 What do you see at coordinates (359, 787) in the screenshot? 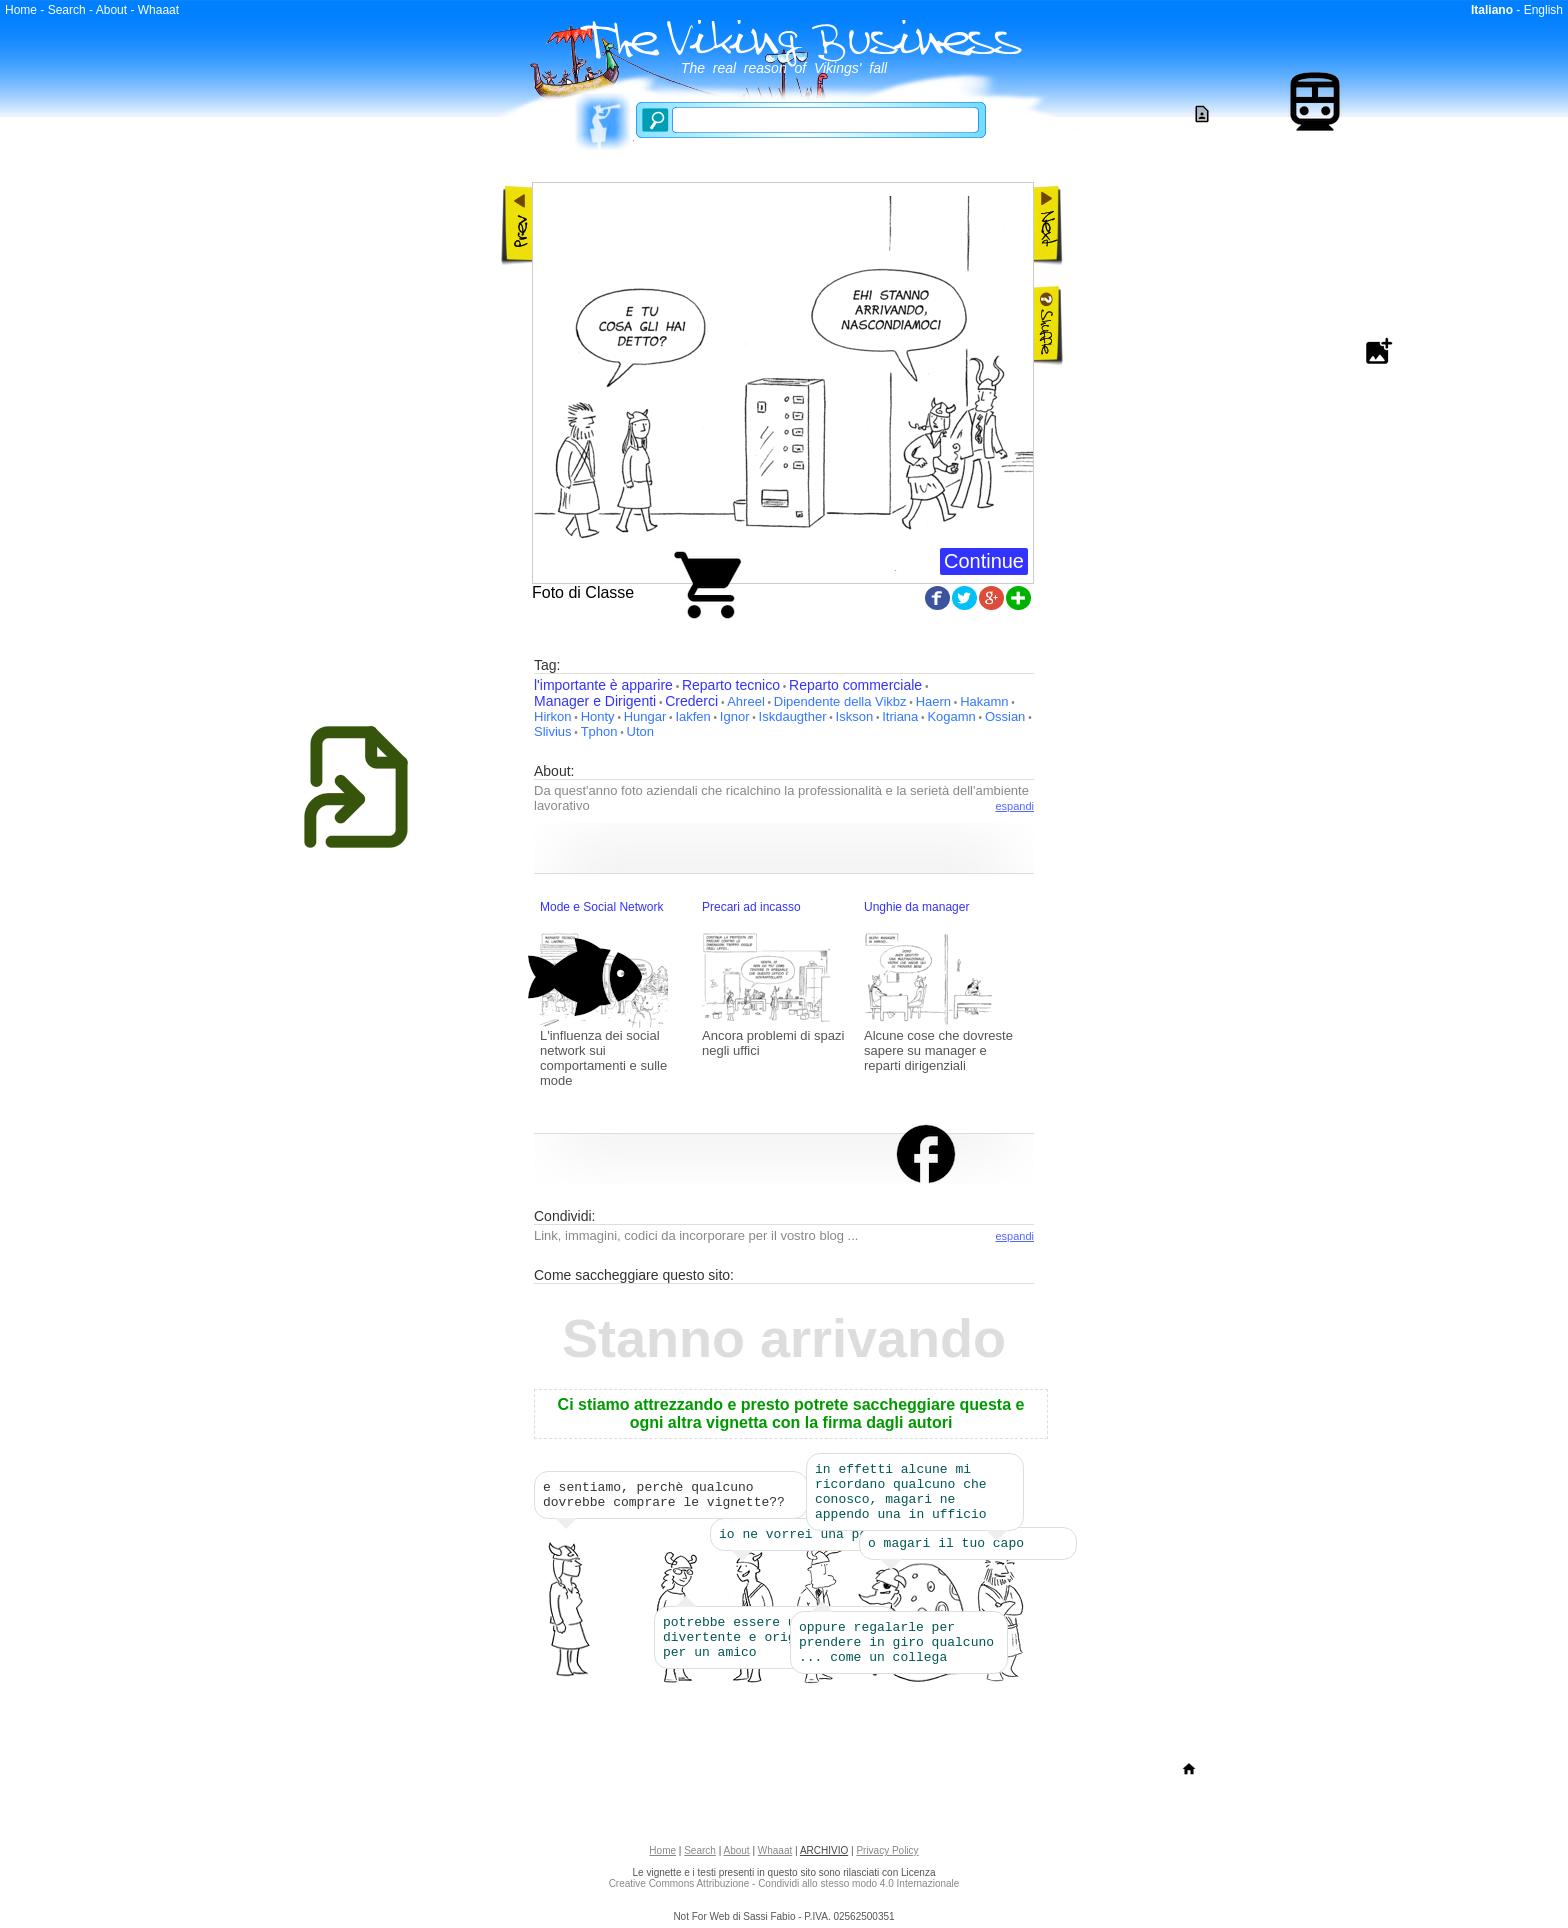
I see `create a symbolic link to this file` at bounding box center [359, 787].